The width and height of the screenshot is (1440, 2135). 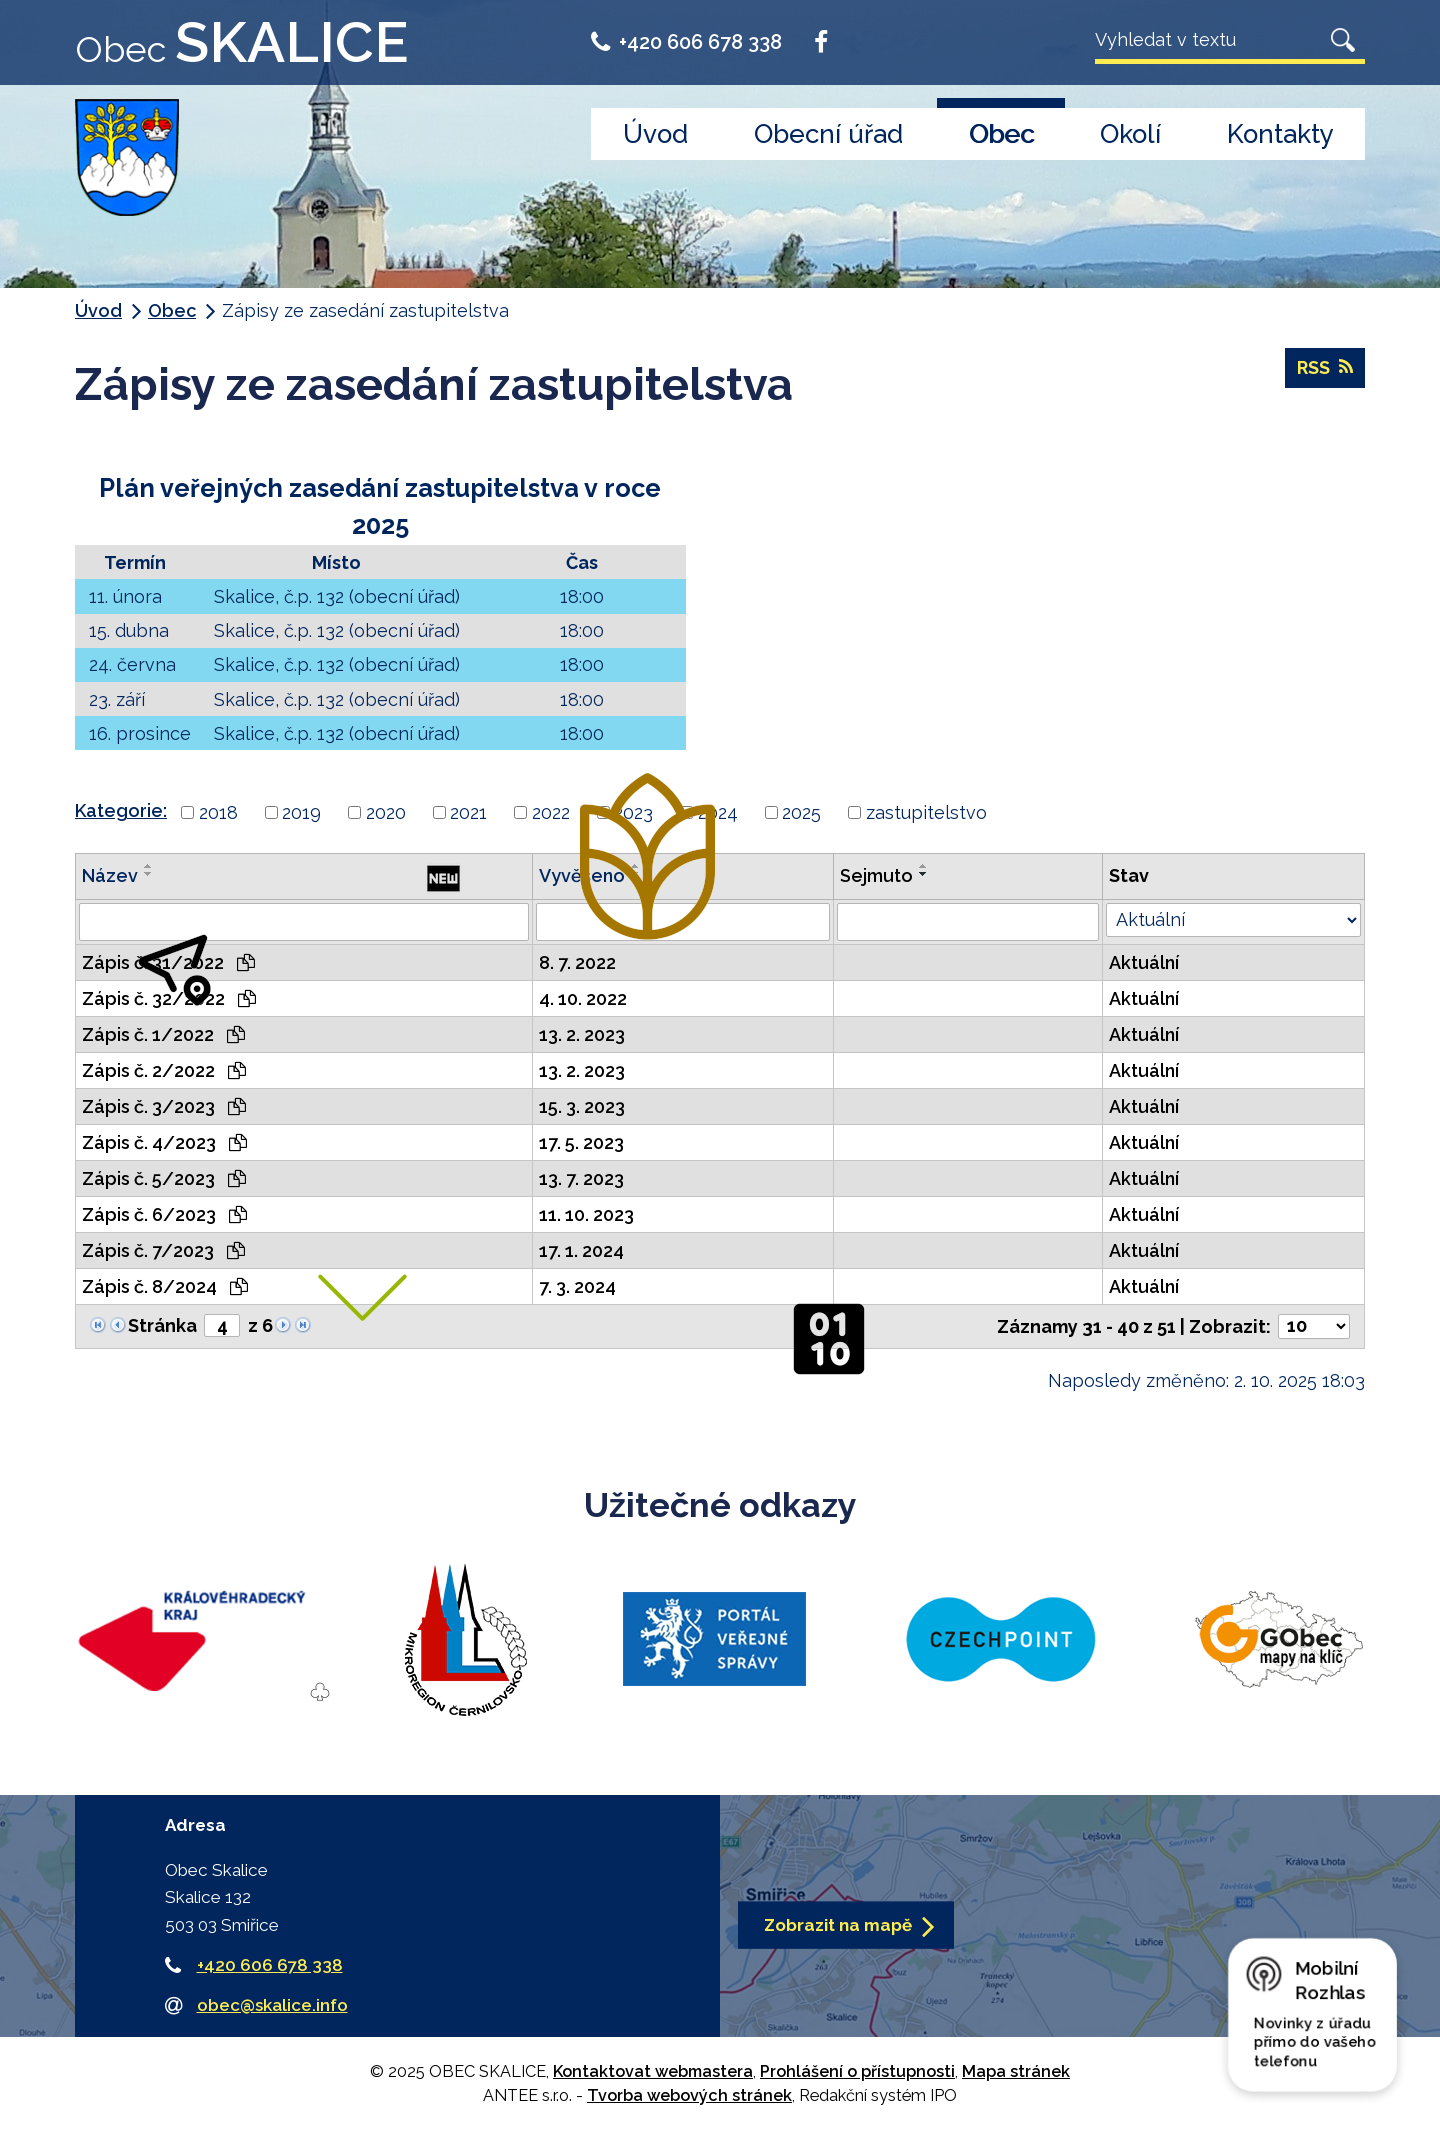 What do you see at coordinates (362, 1293) in the screenshot?
I see `expand a dropdown menu` at bounding box center [362, 1293].